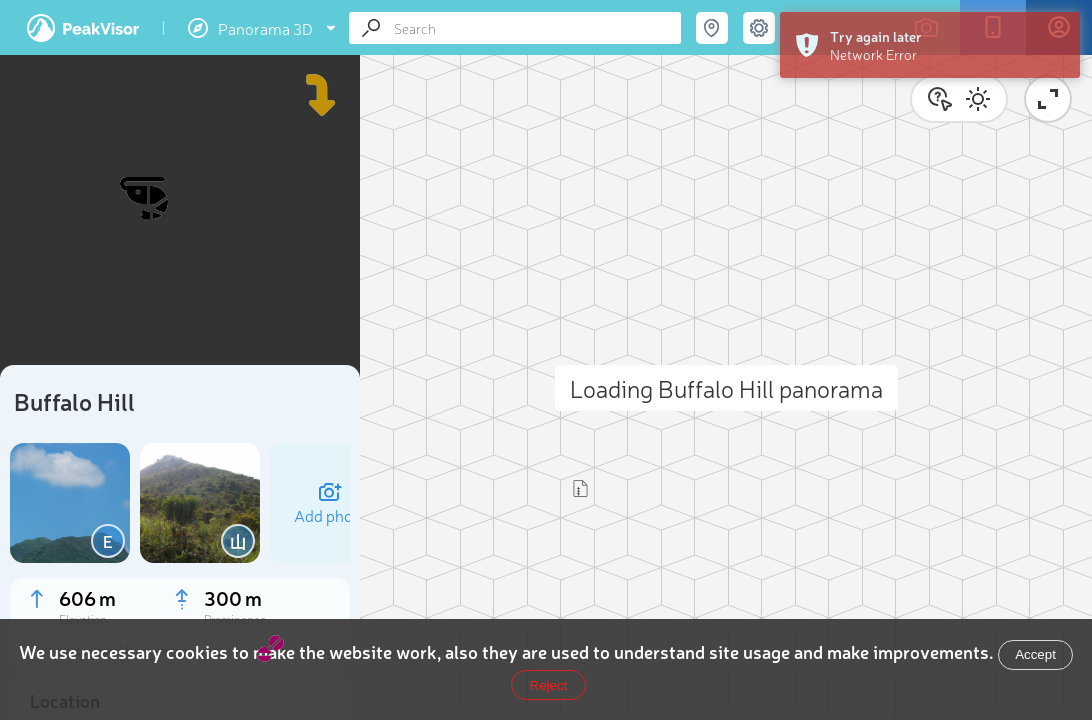 This screenshot has width=1092, height=720. I want to click on access medication or pharmacy information, so click(270, 648).